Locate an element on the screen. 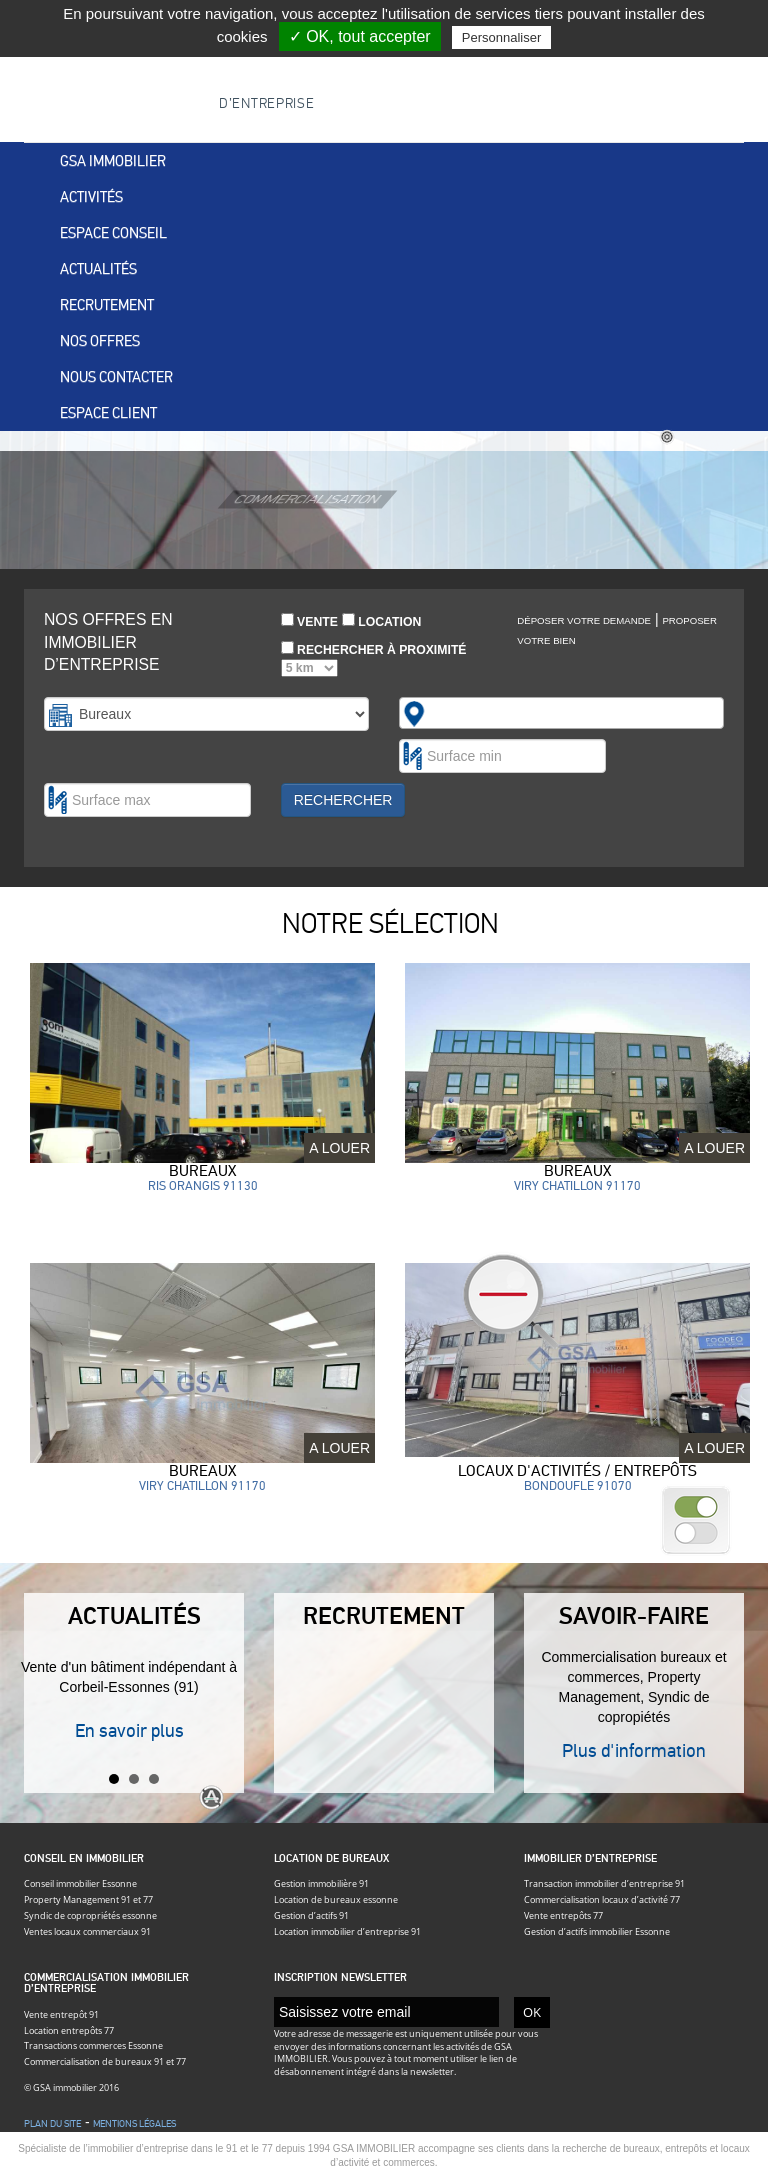 This screenshot has height=2181, width=768. zoom out on file preview is located at coordinates (510, 1301).